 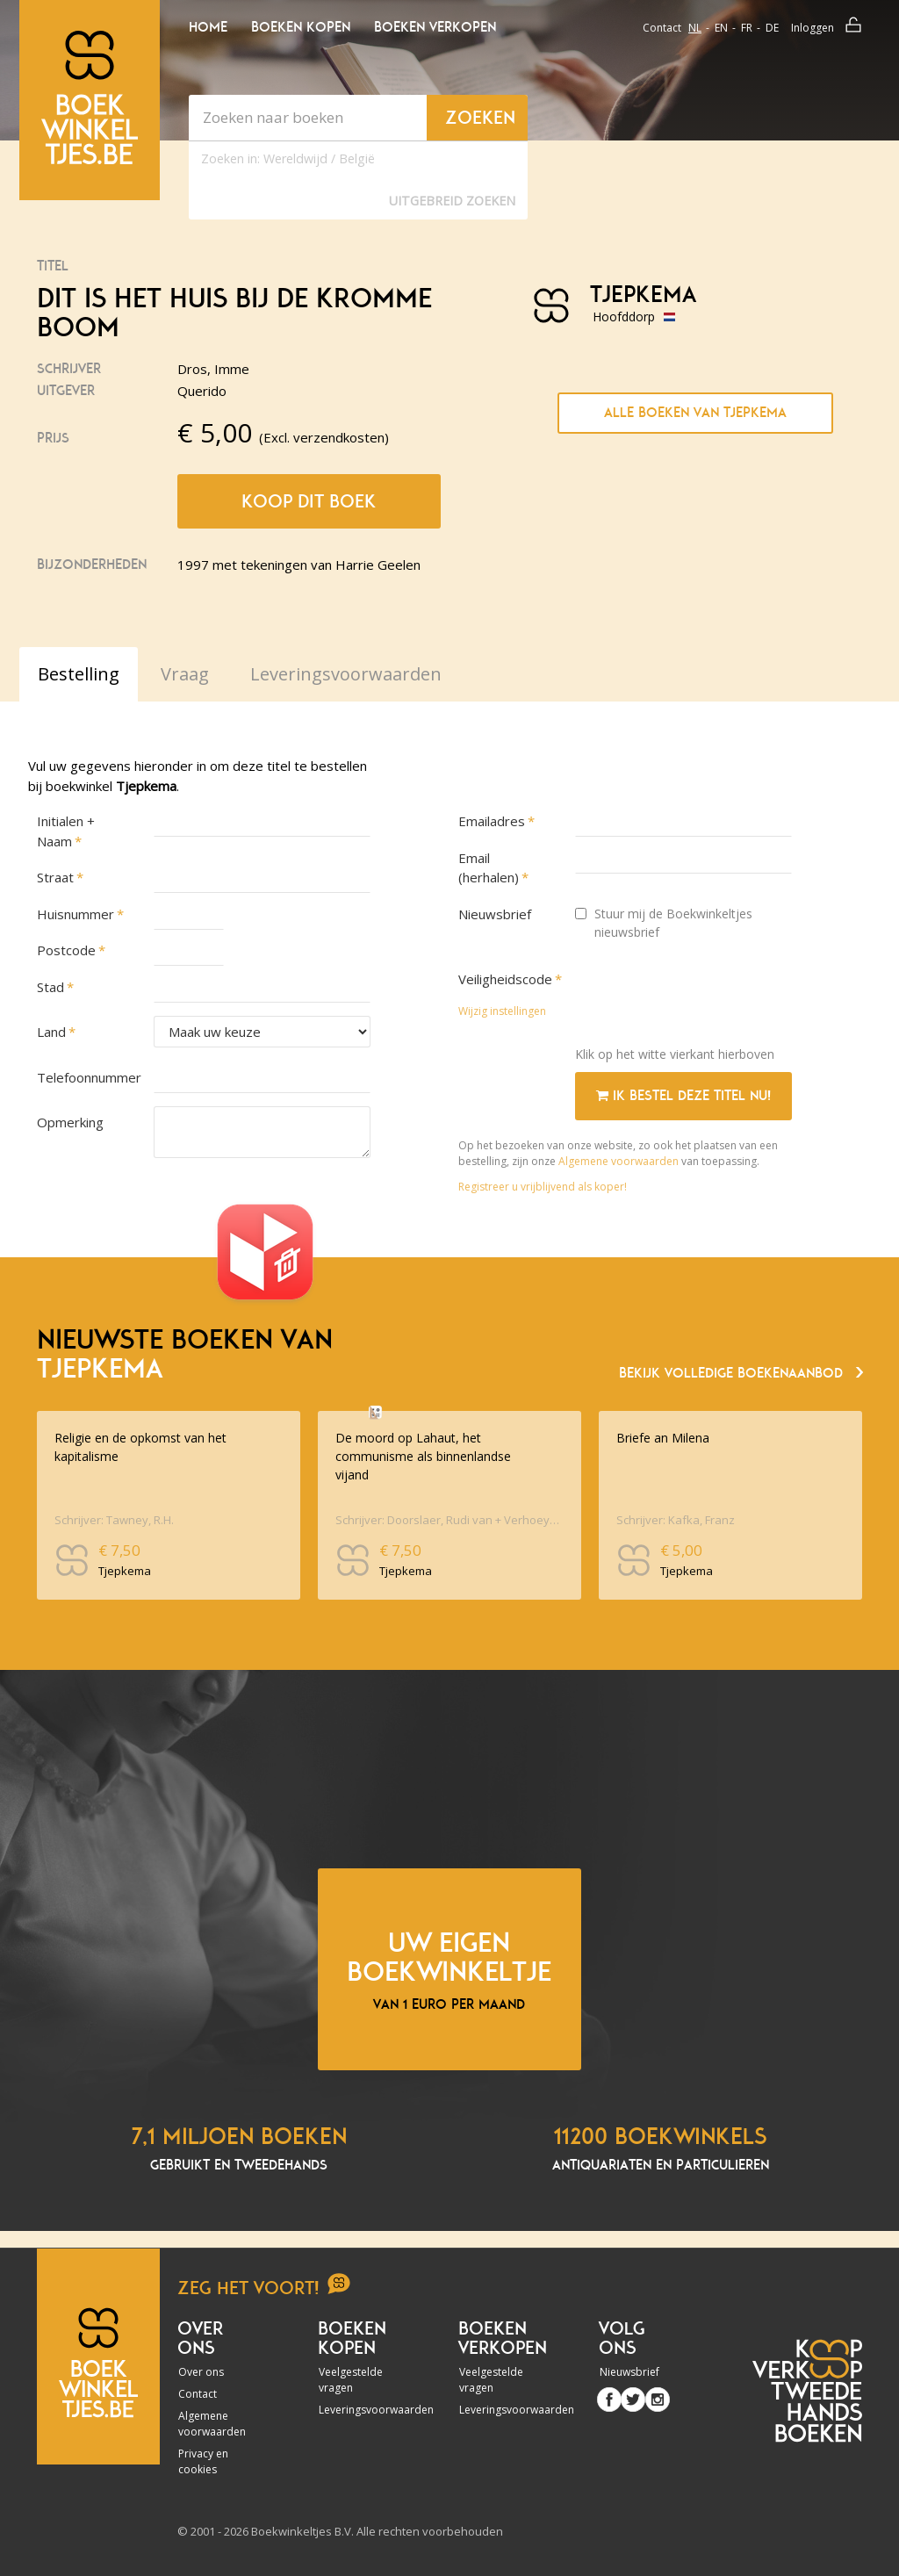 I want to click on open symbolic preview app, so click(x=375, y=1412).